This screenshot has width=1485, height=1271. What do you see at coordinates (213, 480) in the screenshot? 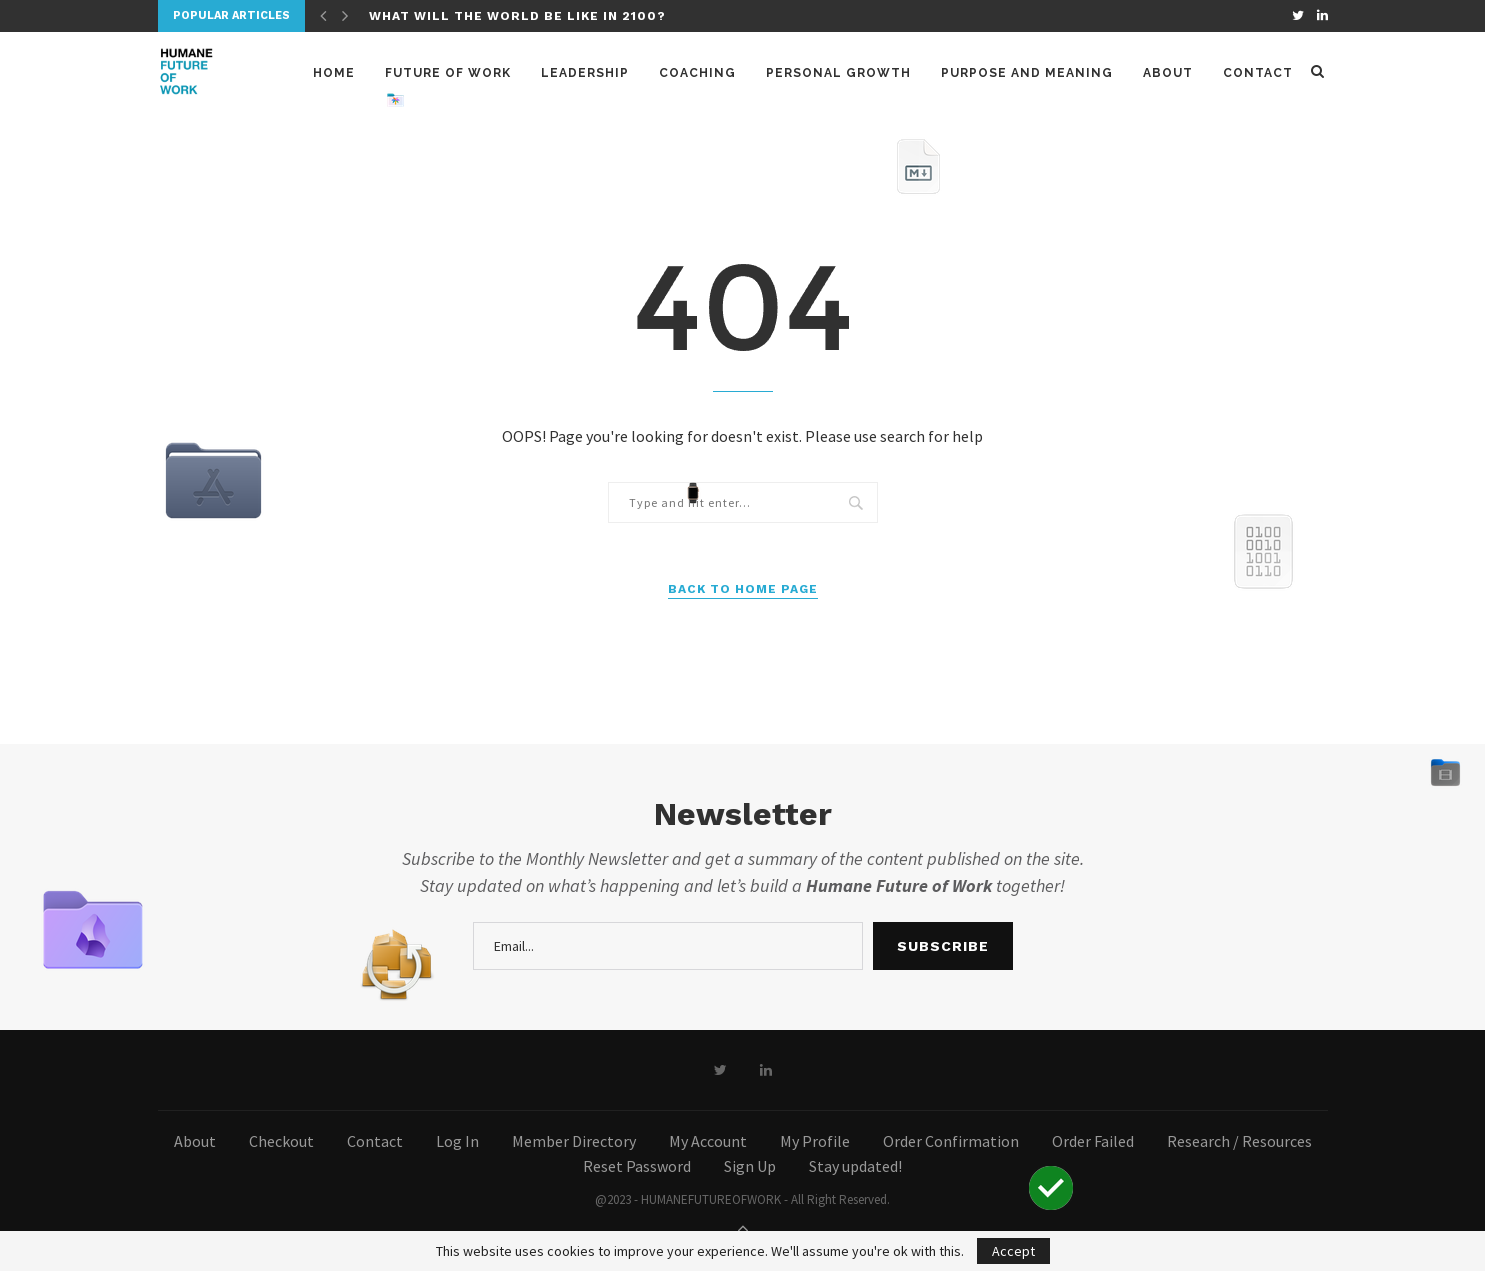
I see `open templates folder` at bounding box center [213, 480].